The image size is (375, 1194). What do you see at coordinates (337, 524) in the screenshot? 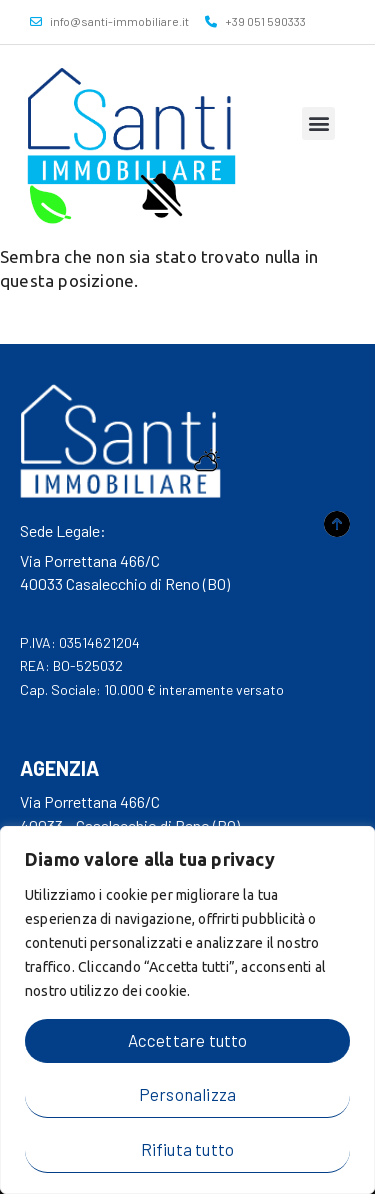
I see `upload a file or content` at bounding box center [337, 524].